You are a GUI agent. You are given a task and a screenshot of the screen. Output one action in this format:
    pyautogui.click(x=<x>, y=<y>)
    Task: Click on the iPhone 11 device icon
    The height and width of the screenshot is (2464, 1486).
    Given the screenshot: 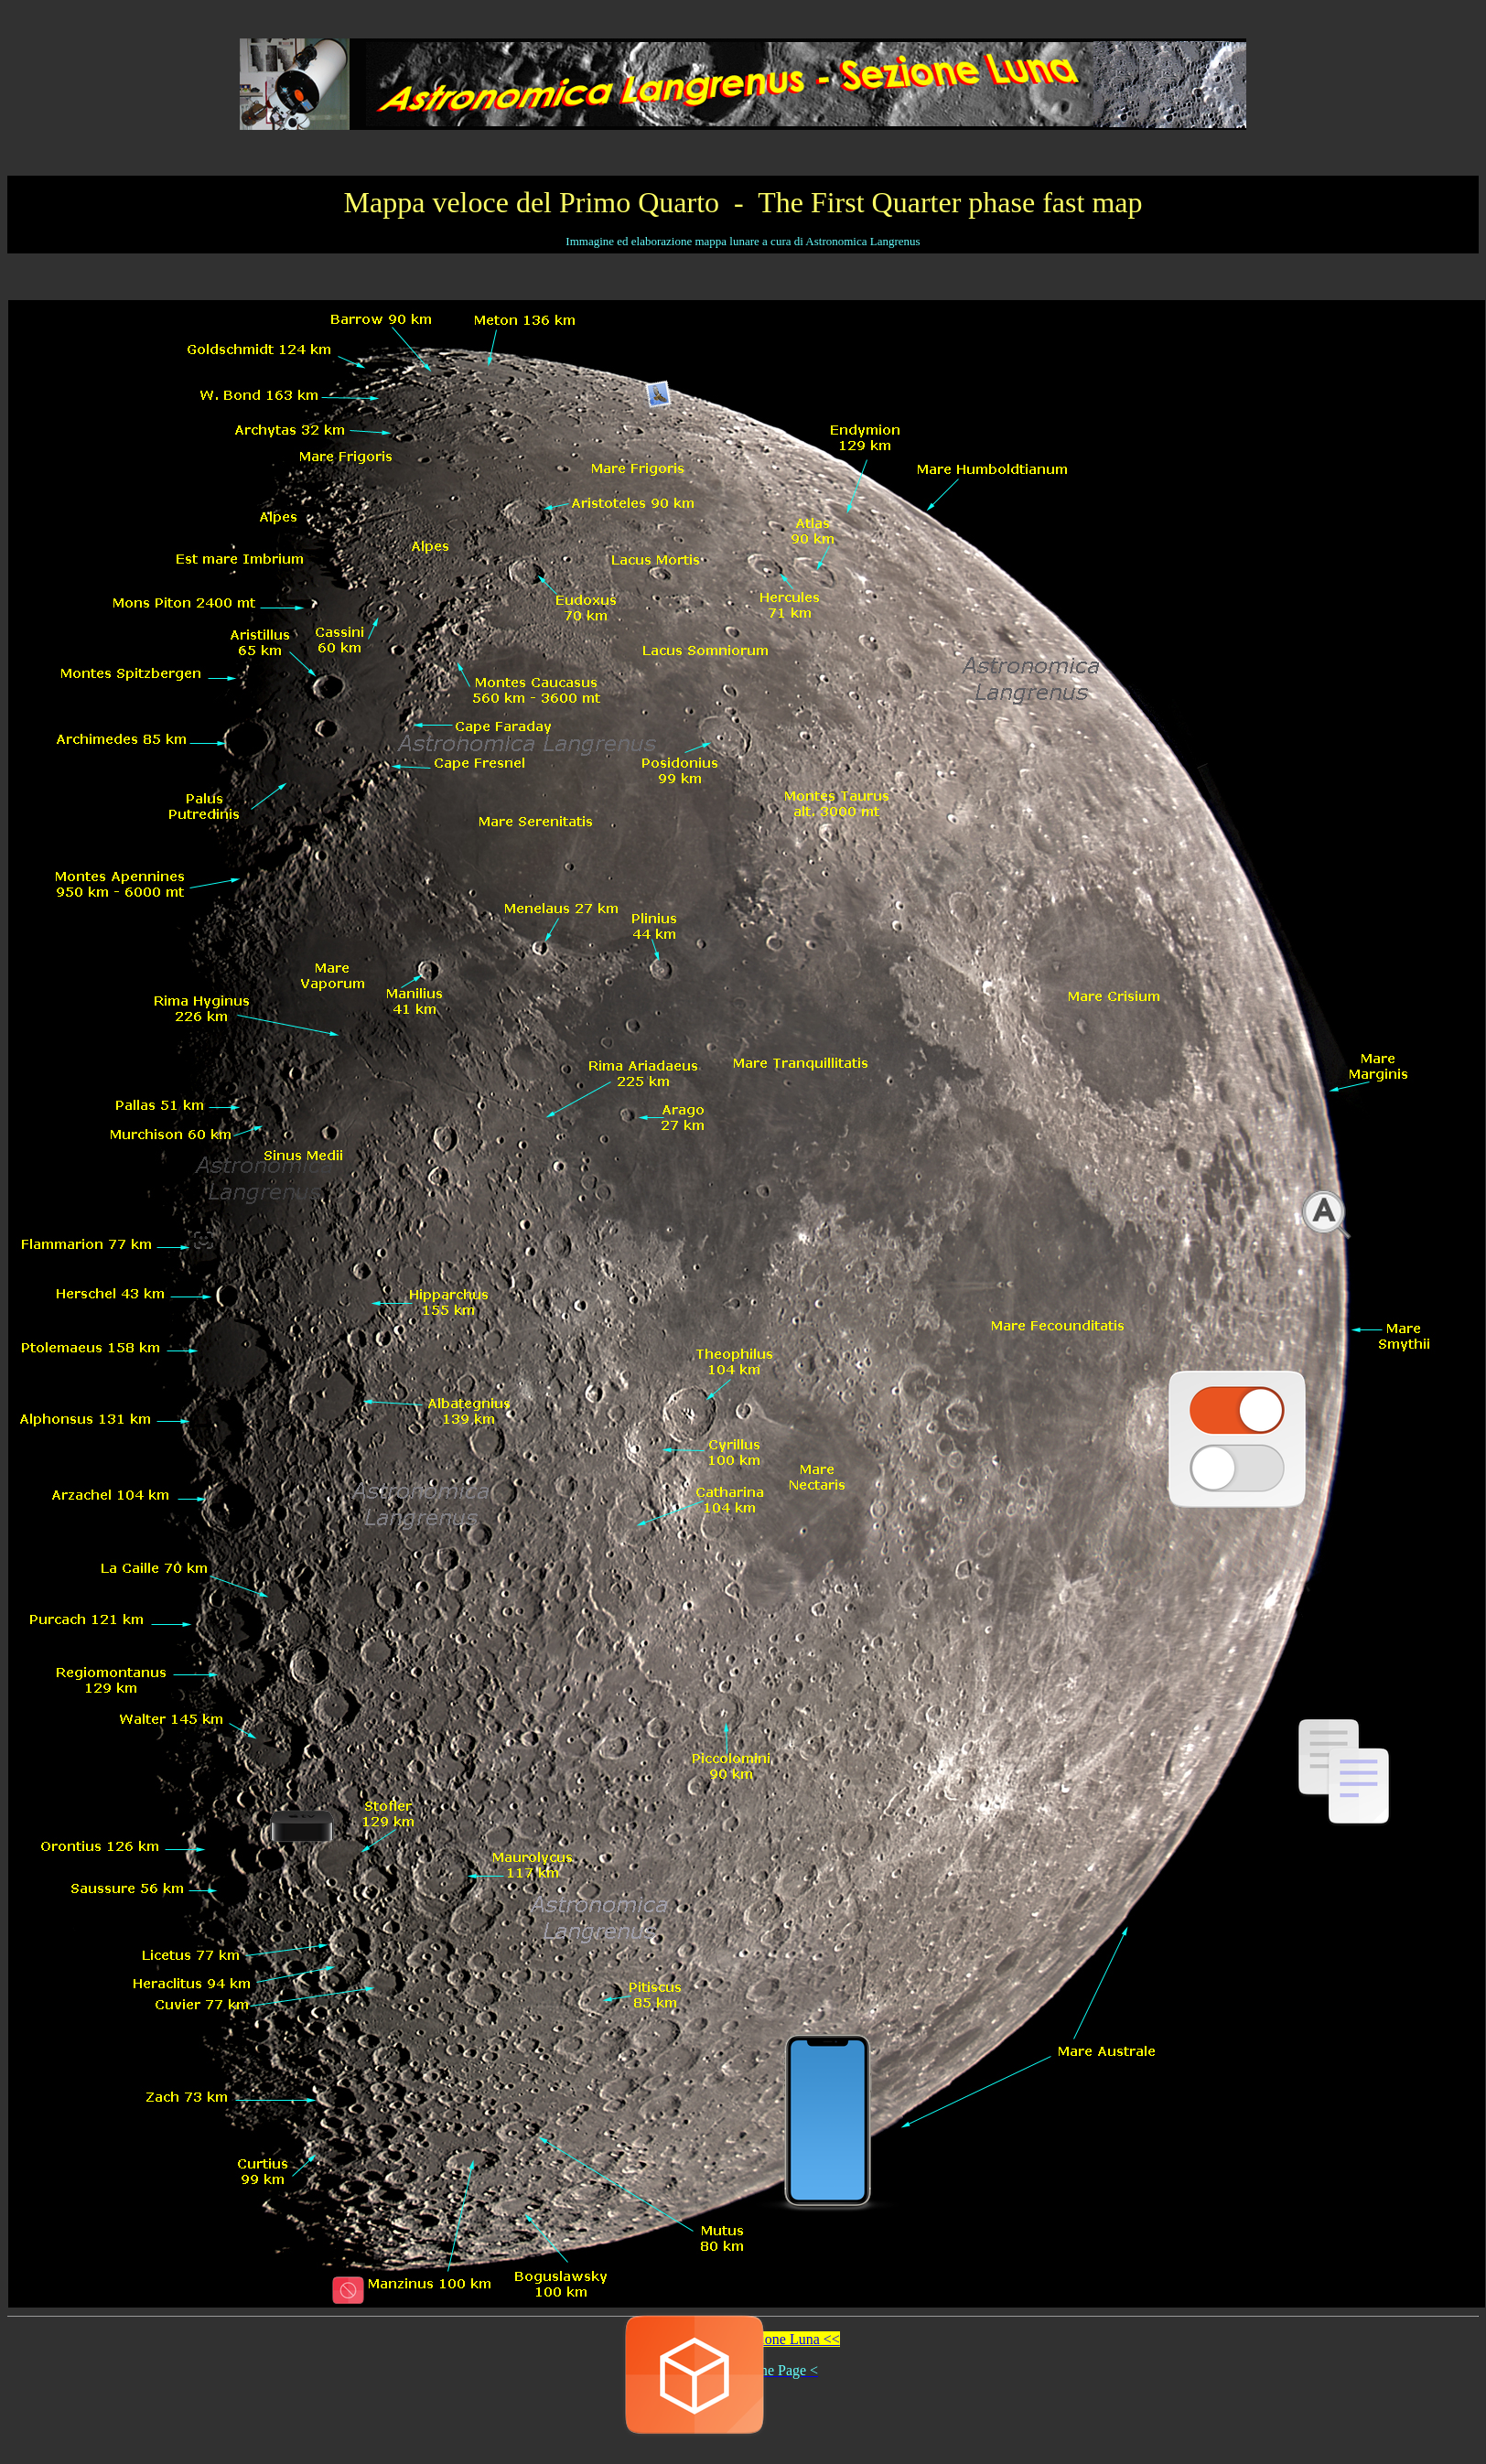 What is the action you would take?
    pyautogui.click(x=827, y=2123)
    